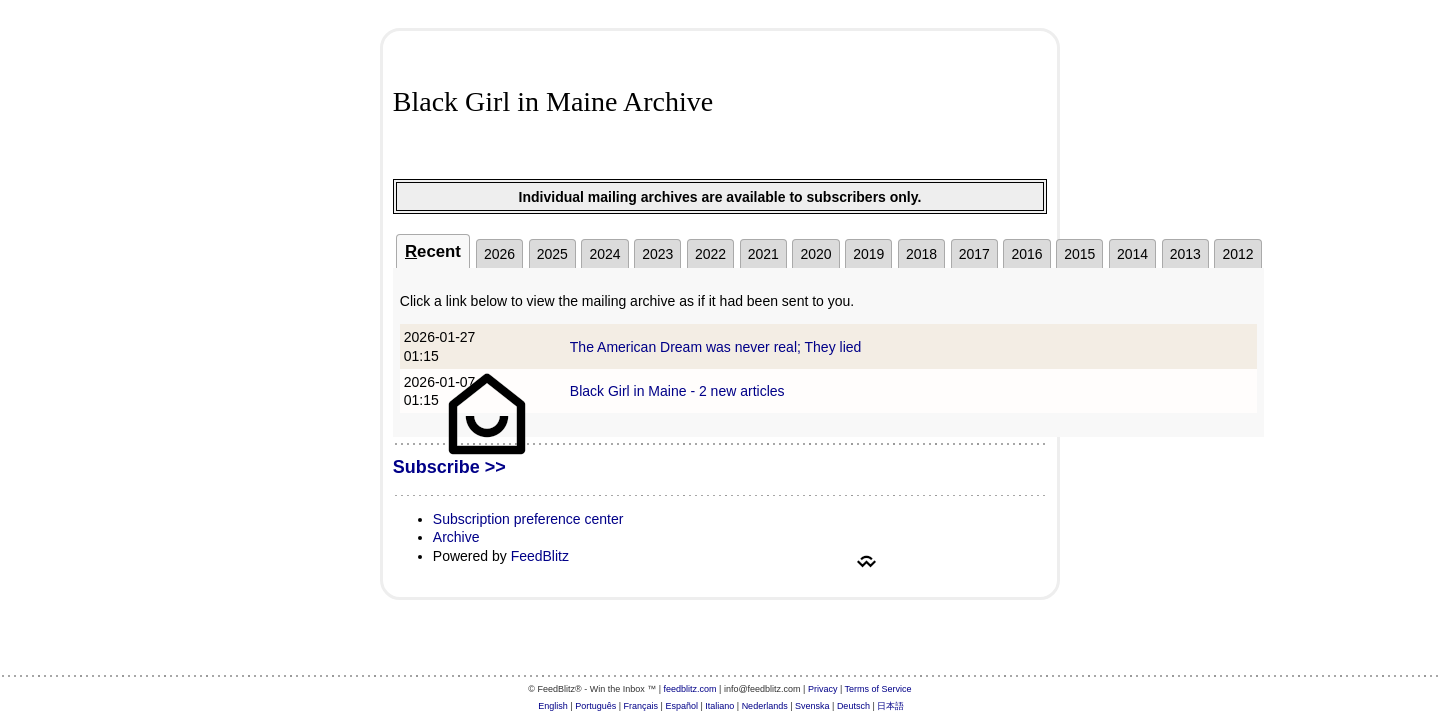 This screenshot has height=724, width=1440. Describe the element at coordinates (866, 561) in the screenshot. I see `connect your crypto wallet via WalletConnect` at that location.